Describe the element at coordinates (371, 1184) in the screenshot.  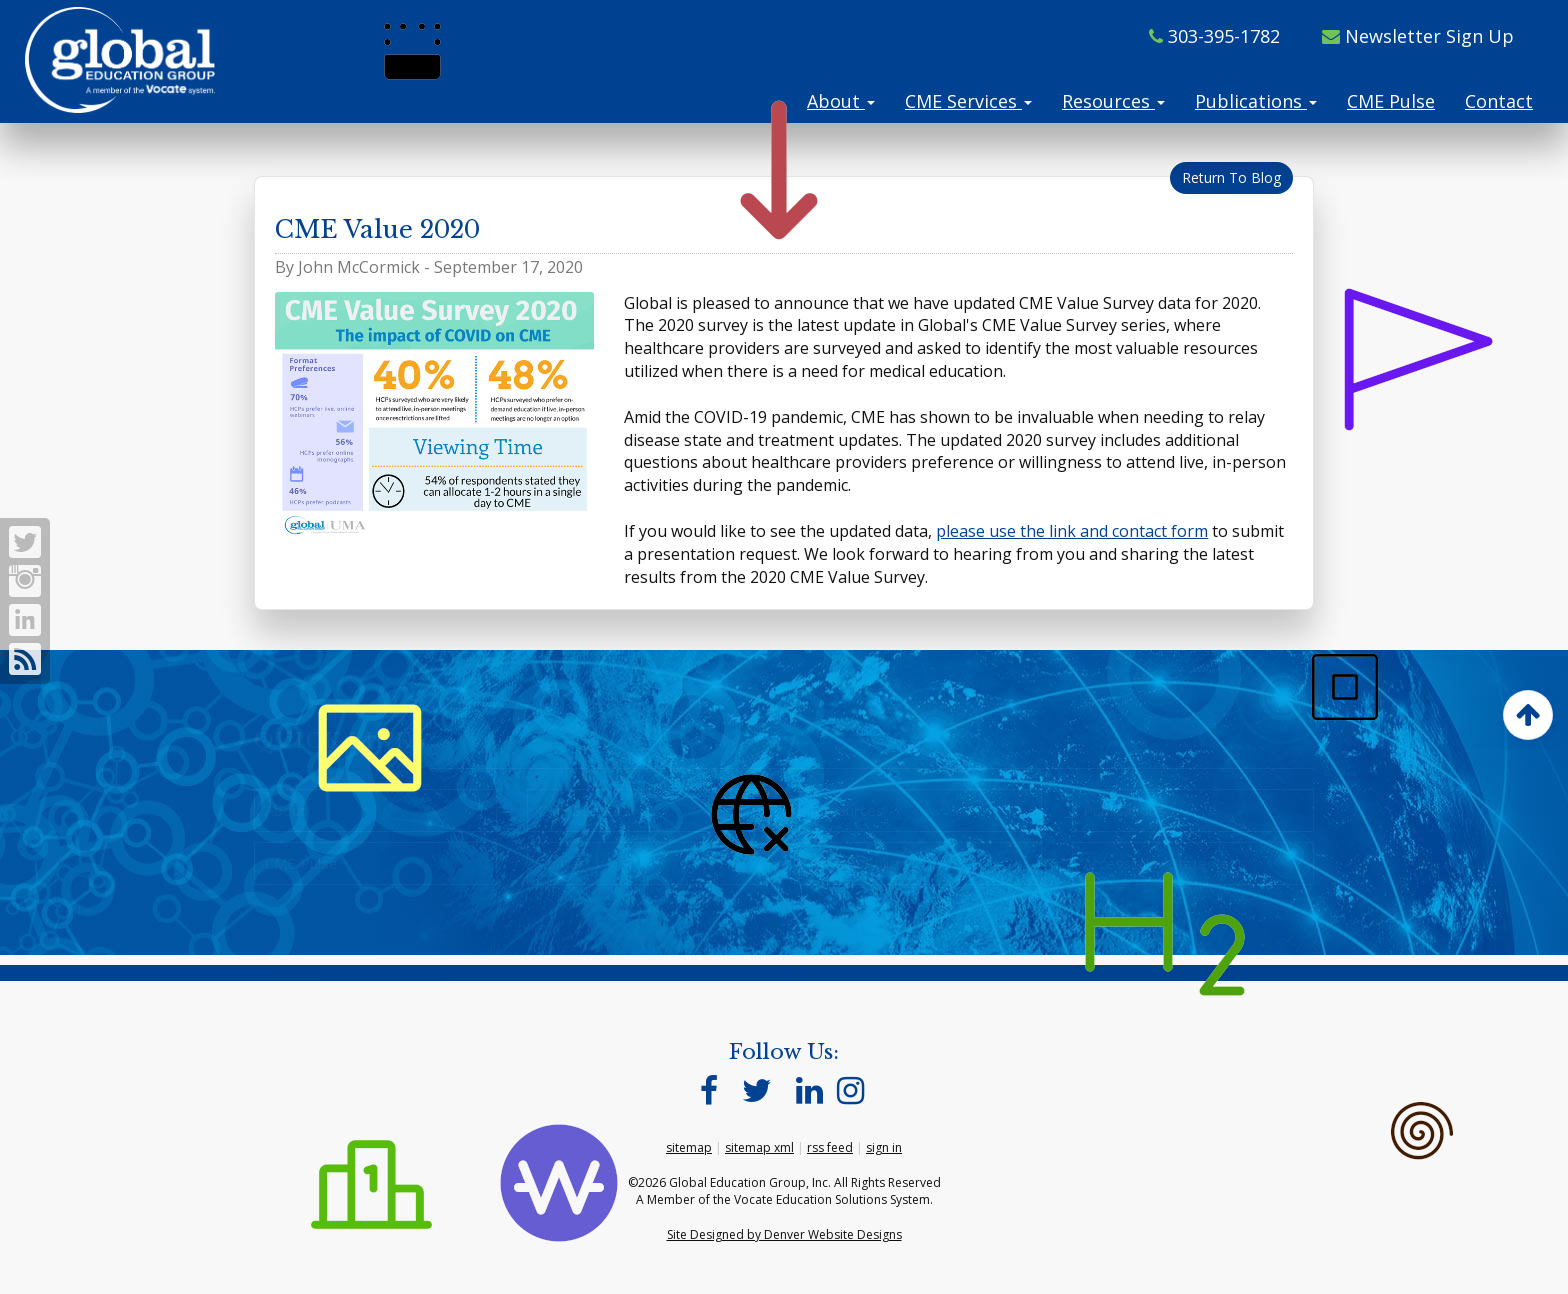
I see `view leaderboard rankings` at that location.